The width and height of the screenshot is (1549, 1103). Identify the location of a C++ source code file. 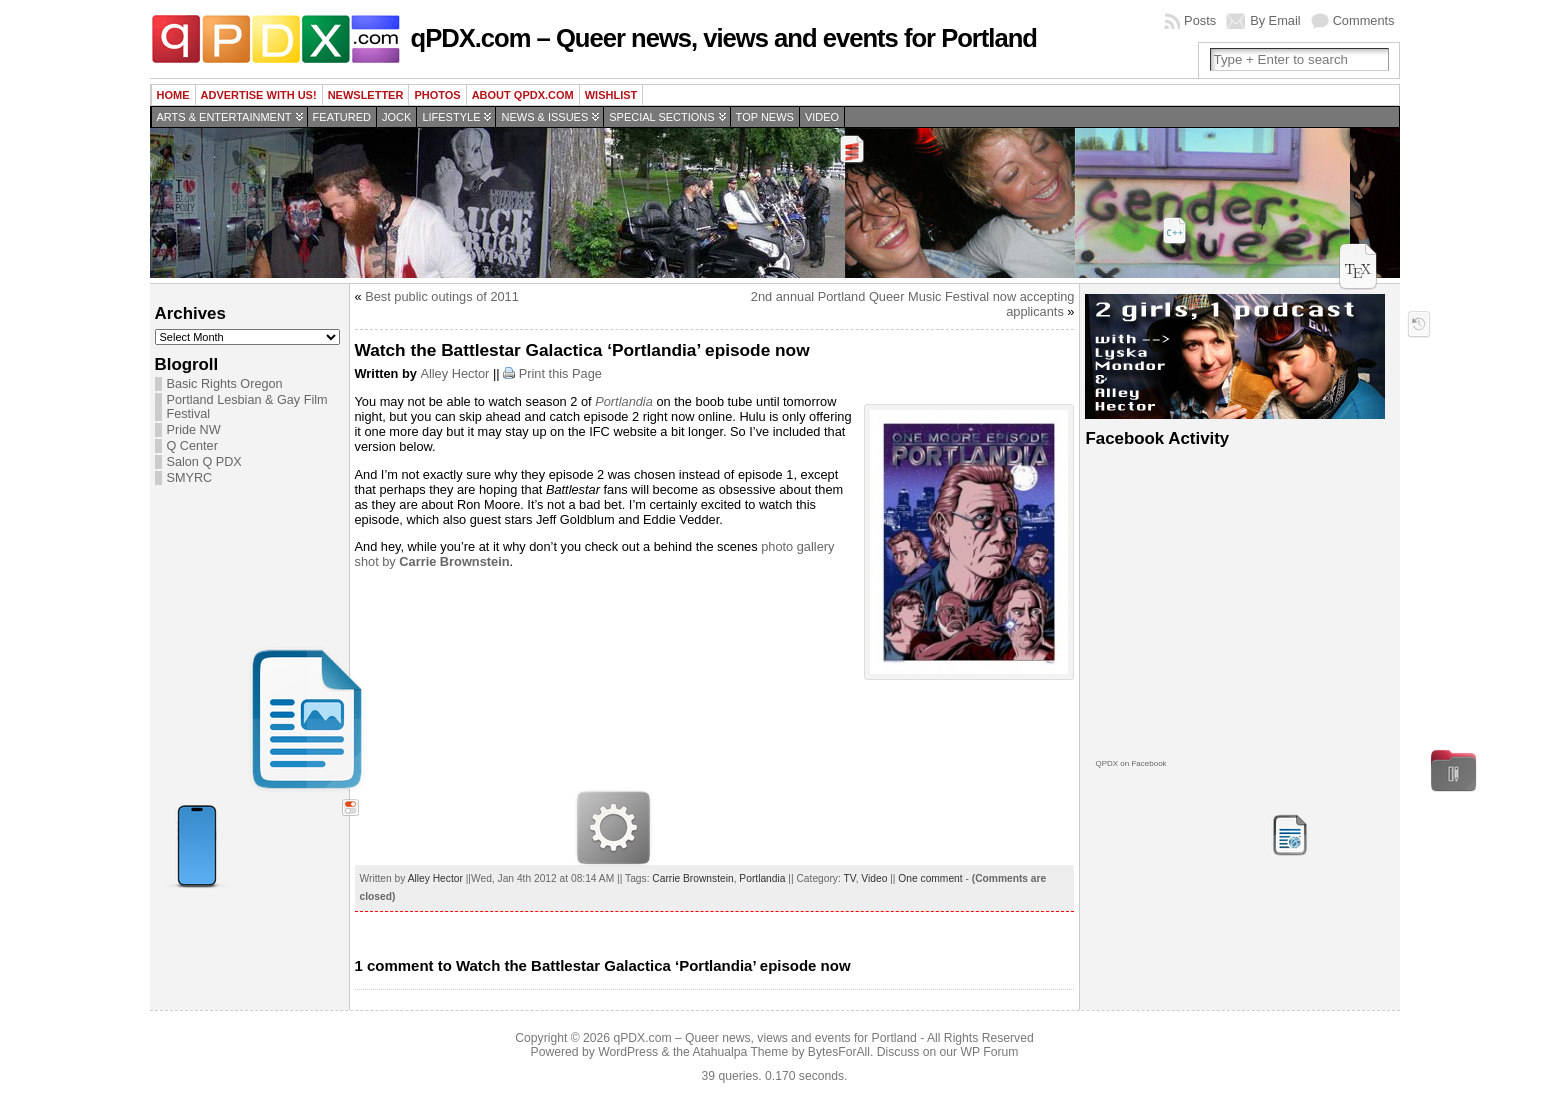
(1174, 230).